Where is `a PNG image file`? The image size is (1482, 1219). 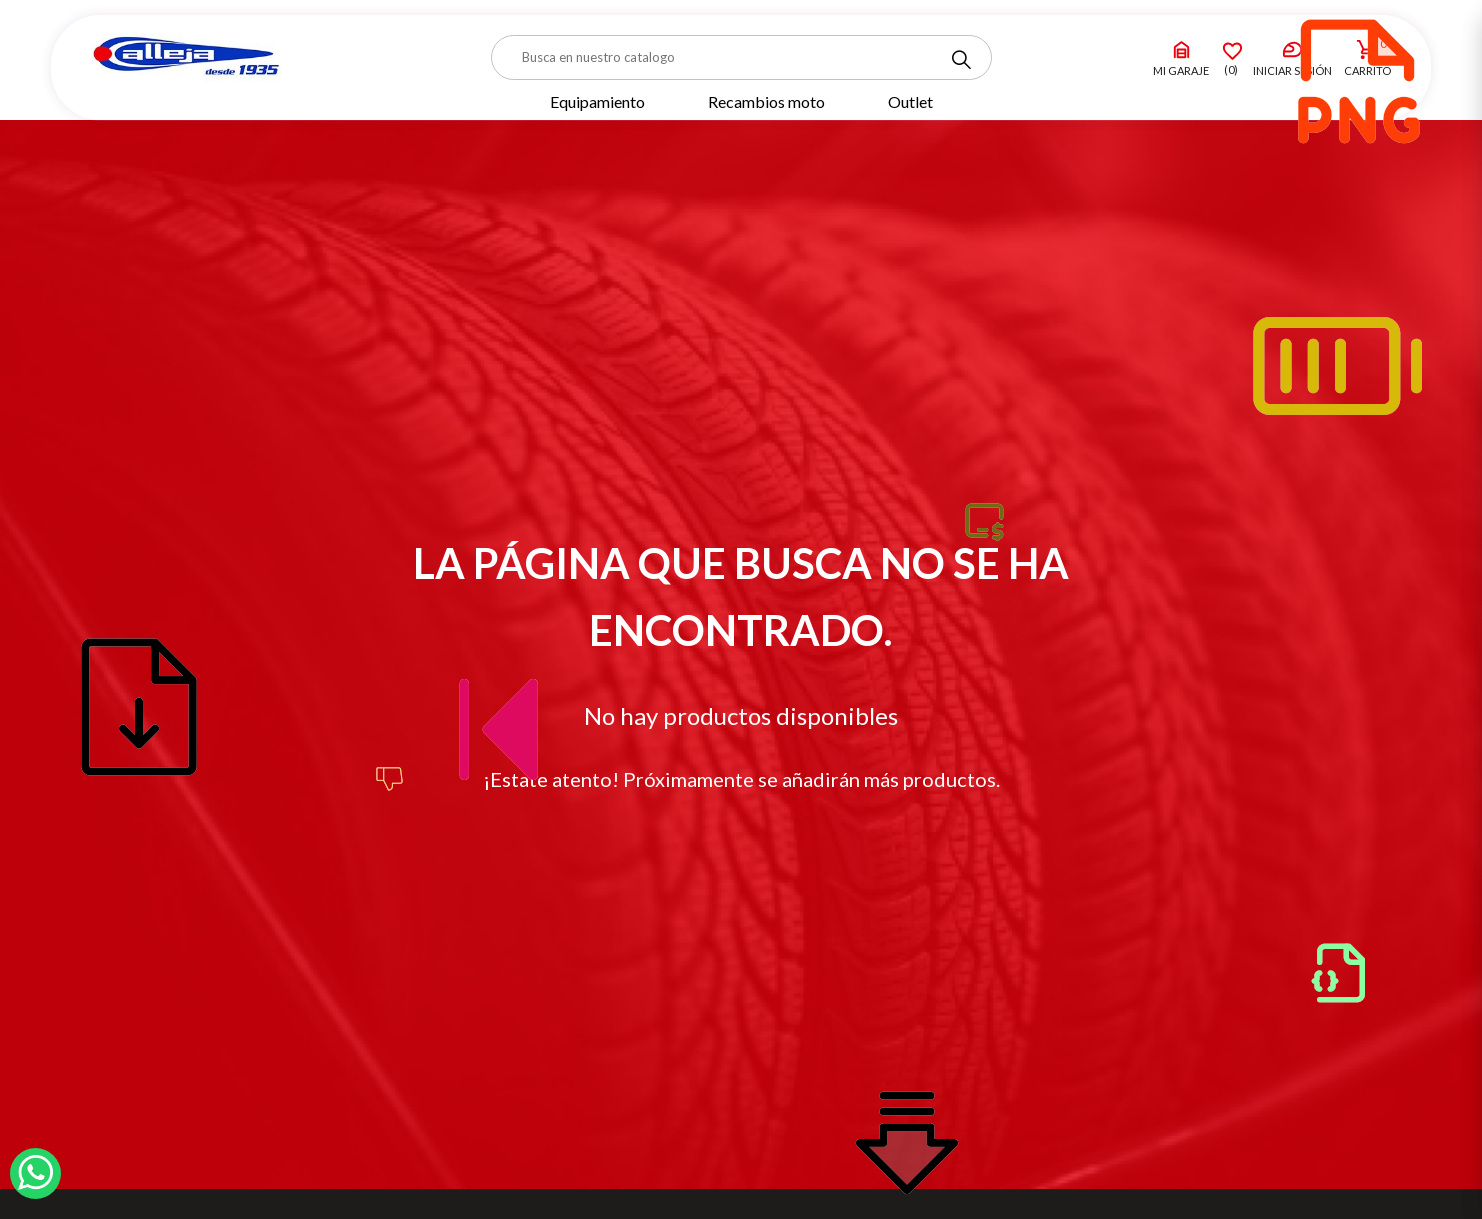 a PNG image file is located at coordinates (1357, 86).